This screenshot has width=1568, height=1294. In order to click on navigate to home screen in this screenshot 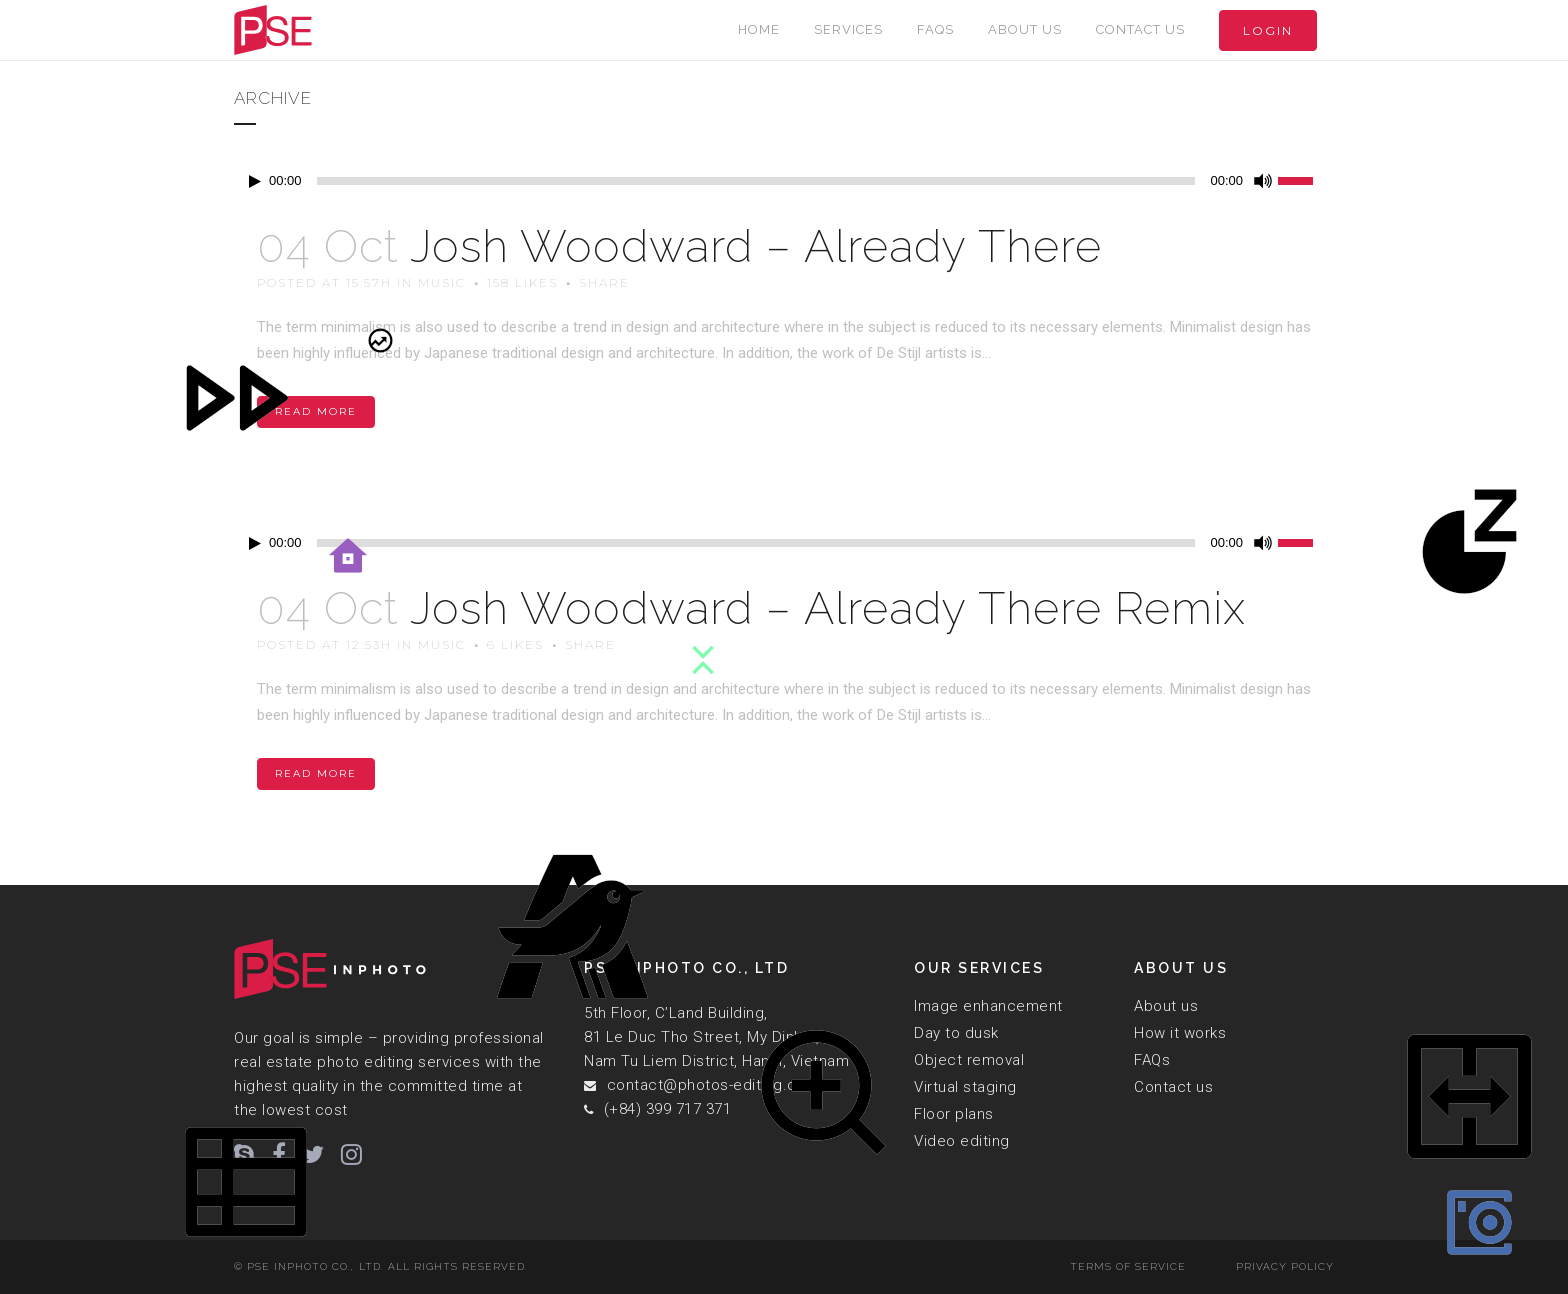, I will do `click(348, 557)`.